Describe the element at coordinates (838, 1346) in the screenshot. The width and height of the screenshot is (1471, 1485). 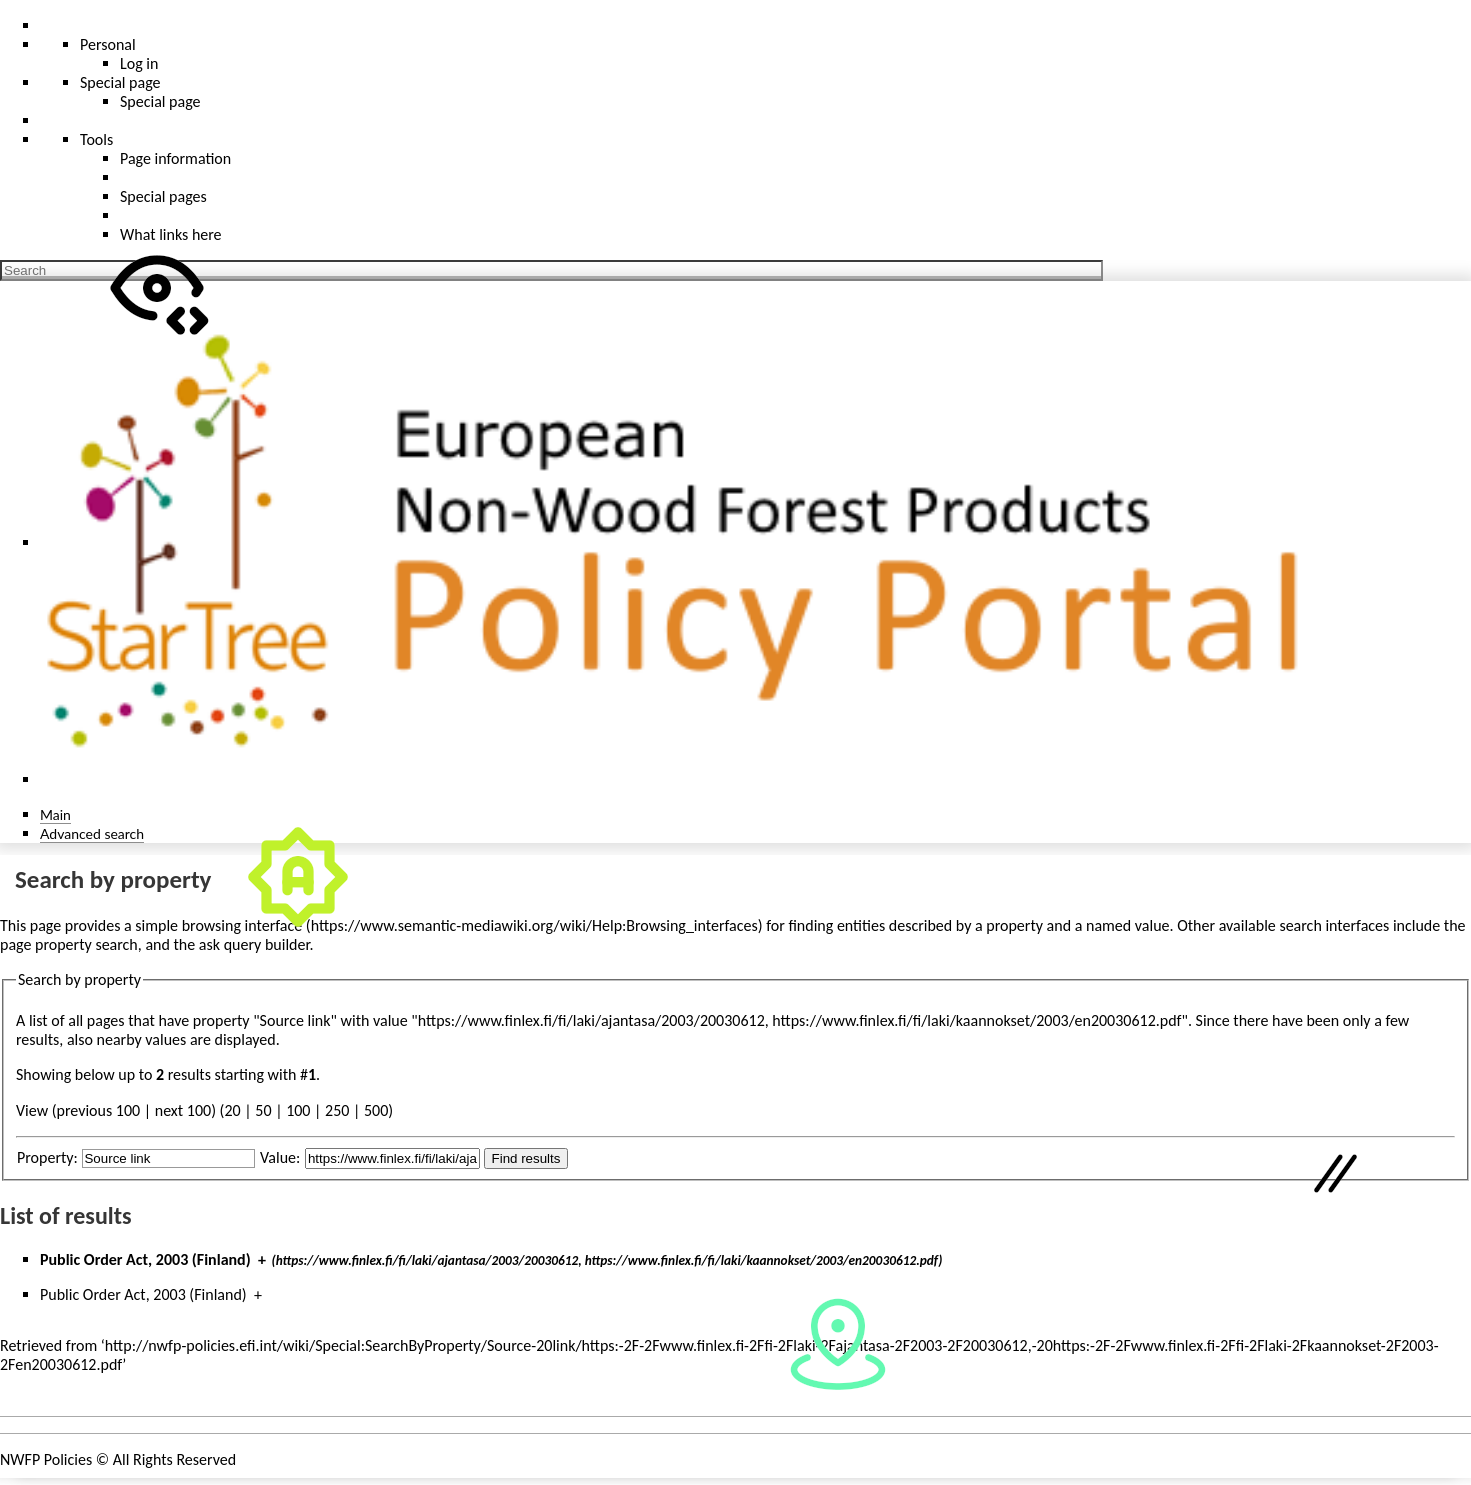
I see `view location area or region` at that location.